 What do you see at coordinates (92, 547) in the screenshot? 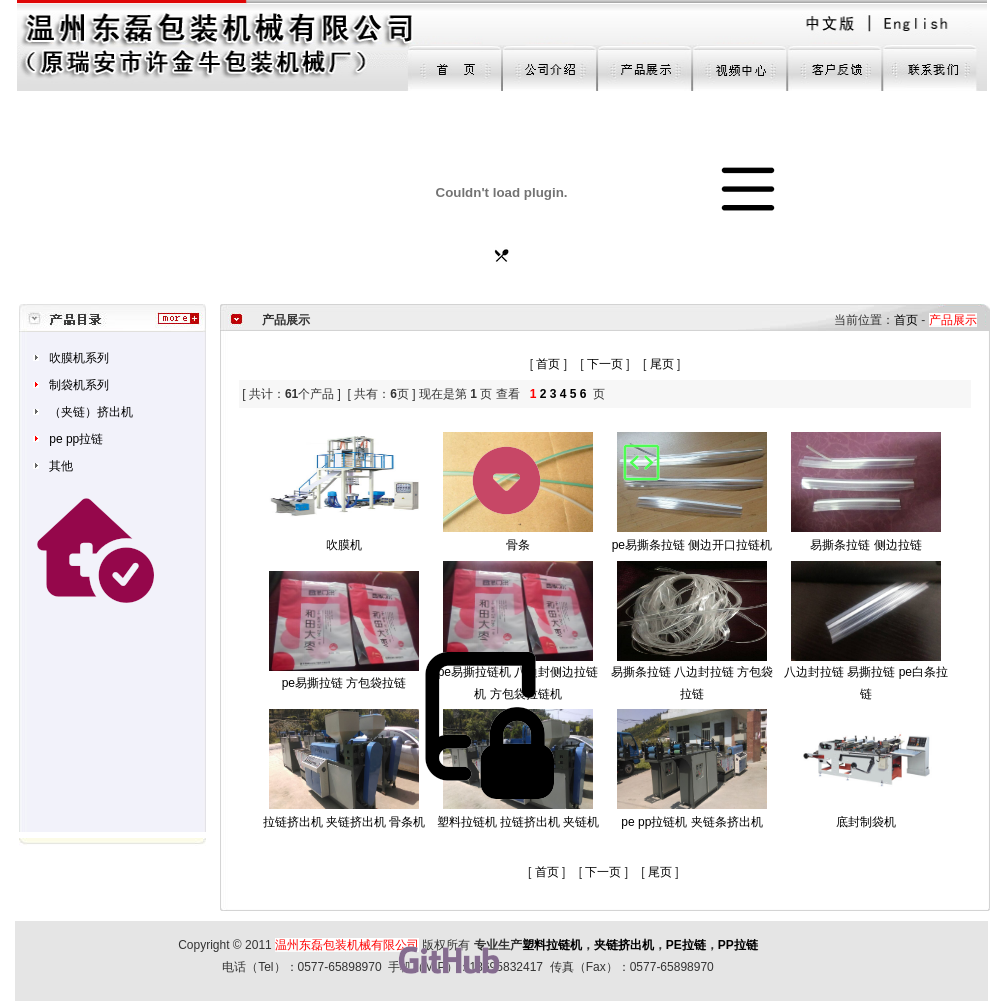
I see `verified medical home or healthcare facility` at bounding box center [92, 547].